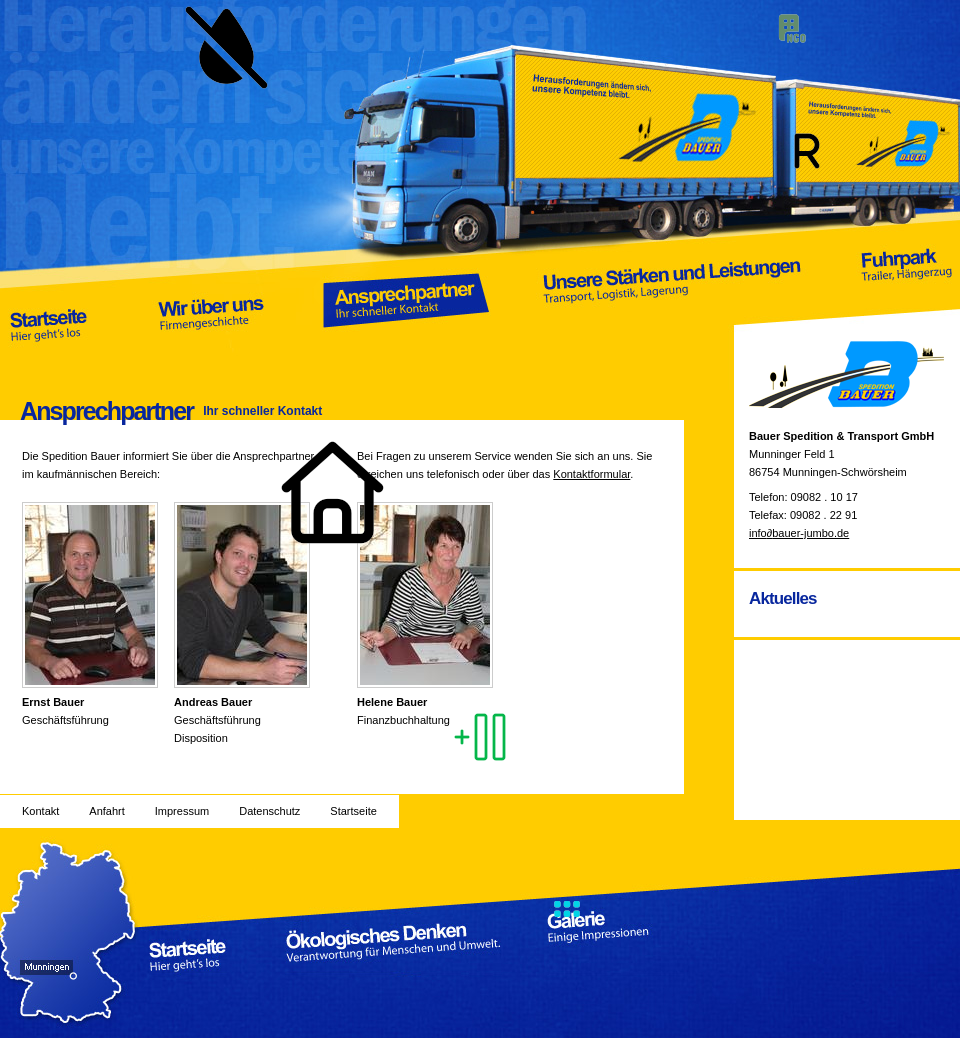 The height and width of the screenshot is (1038, 960). What do you see at coordinates (807, 151) in the screenshot?
I see `indicates a keyboard shortcut or hotkey for the letter R` at bounding box center [807, 151].